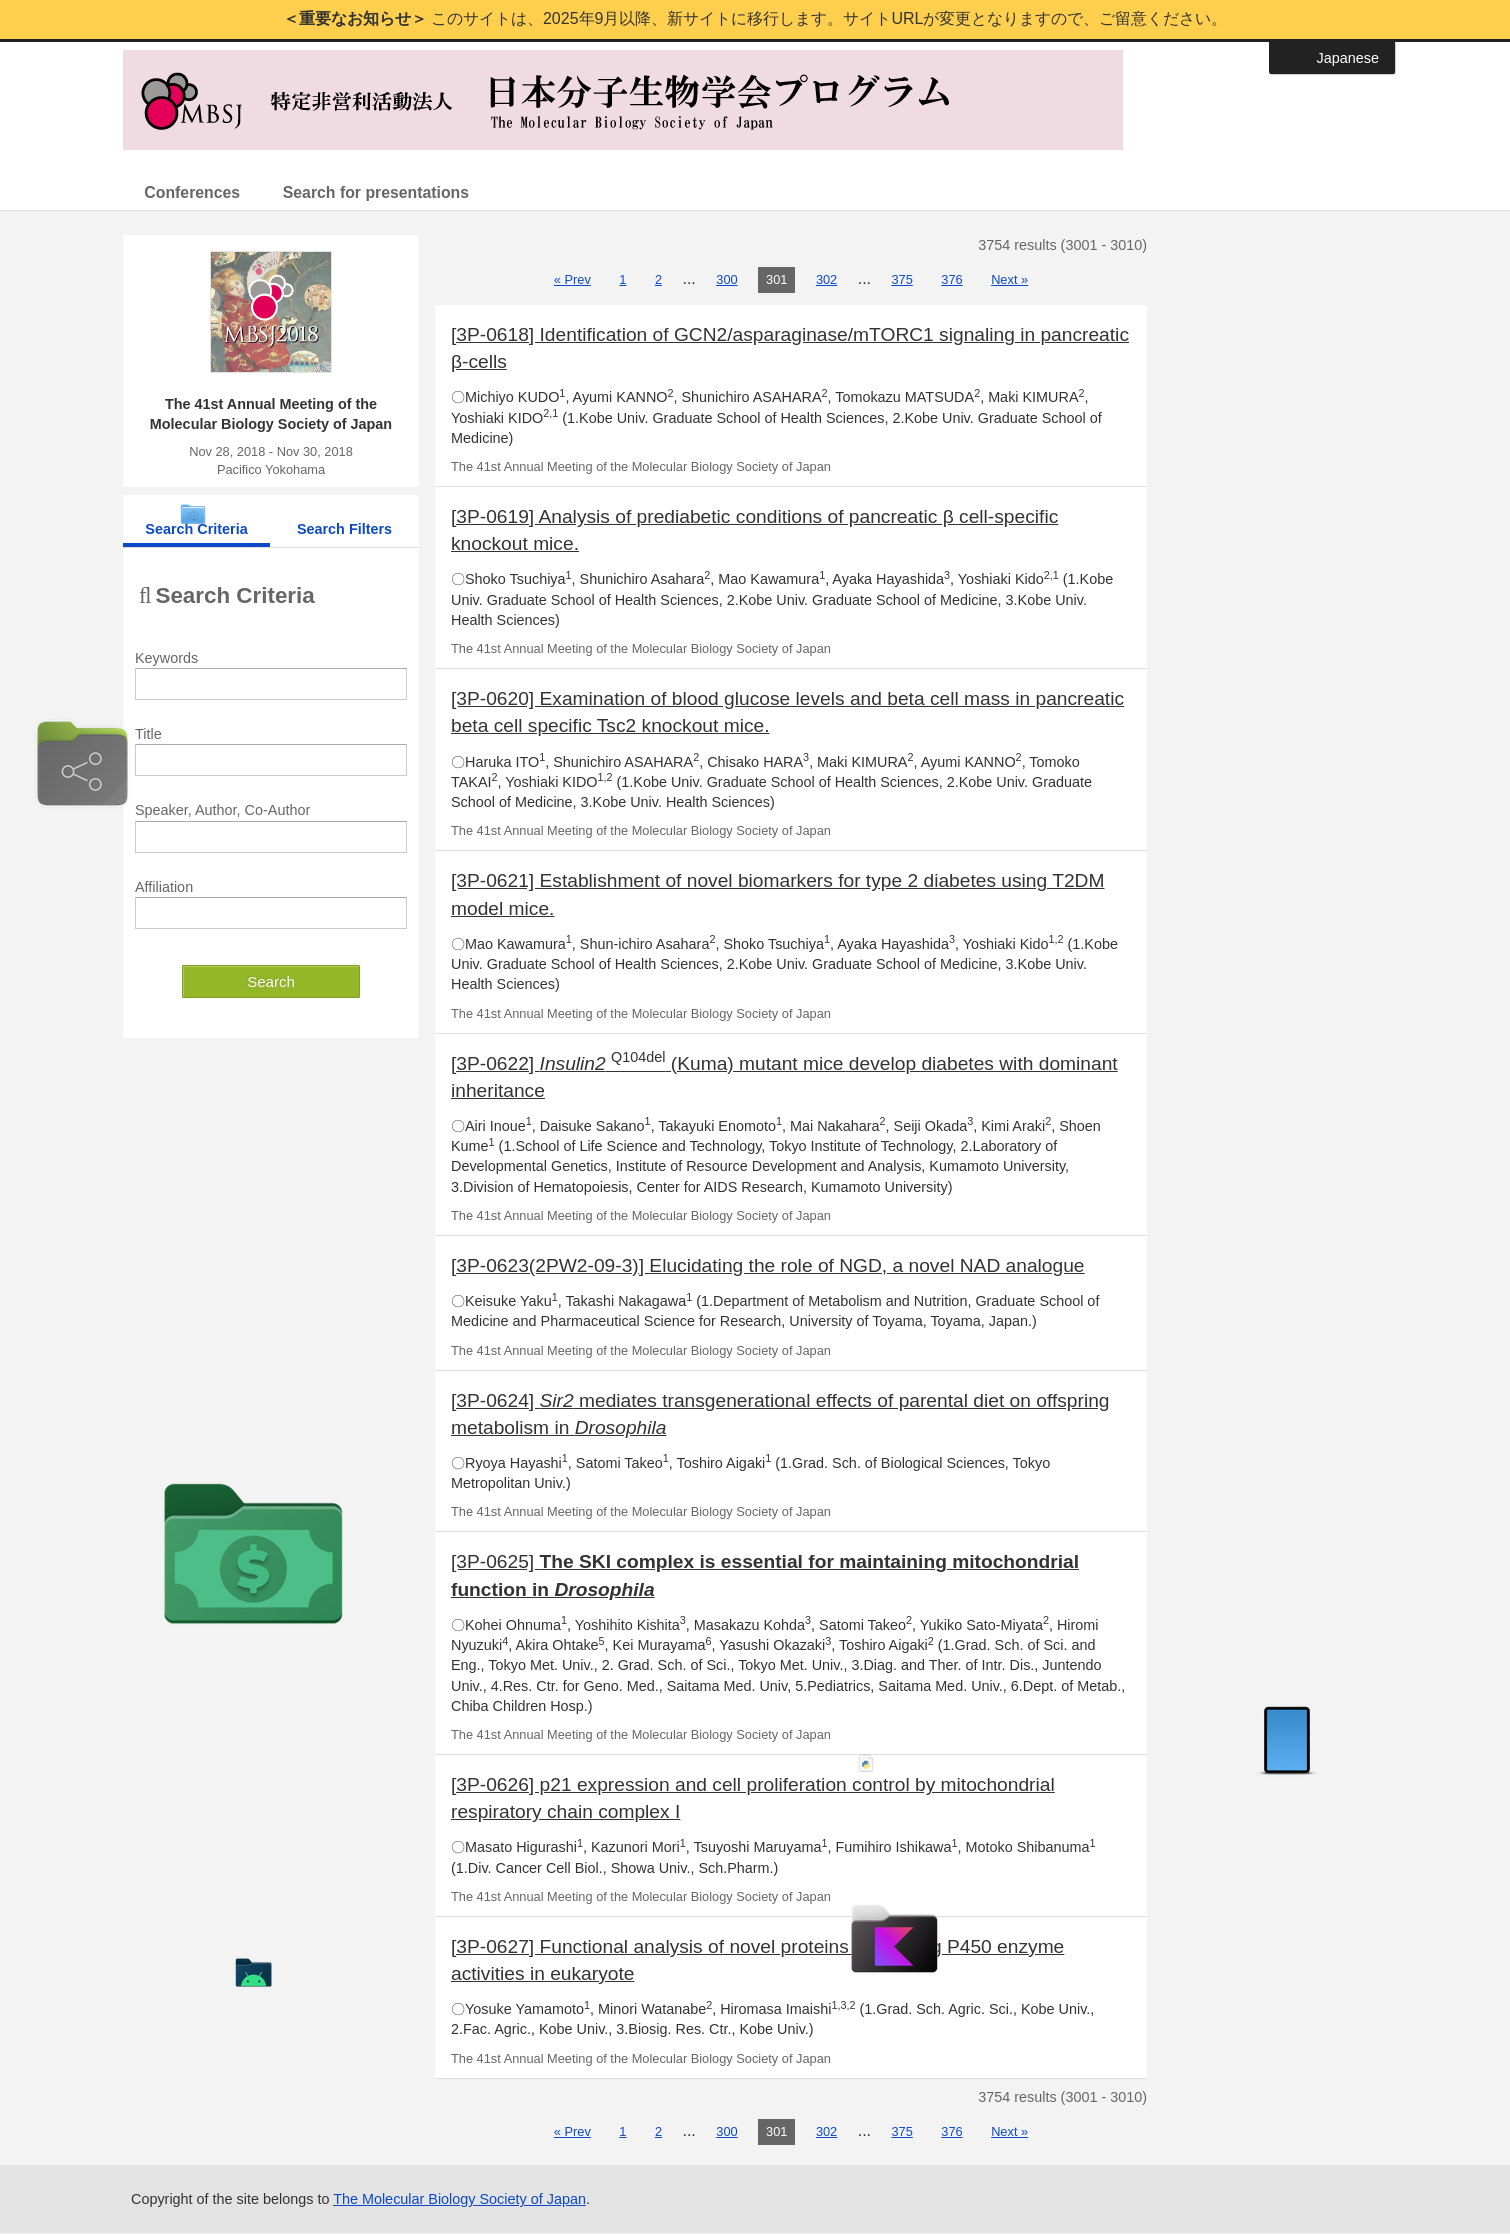 This screenshot has height=2234, width=1510. I want to click on iPad Mini device in your connected devices list, so click(1287, 1733).